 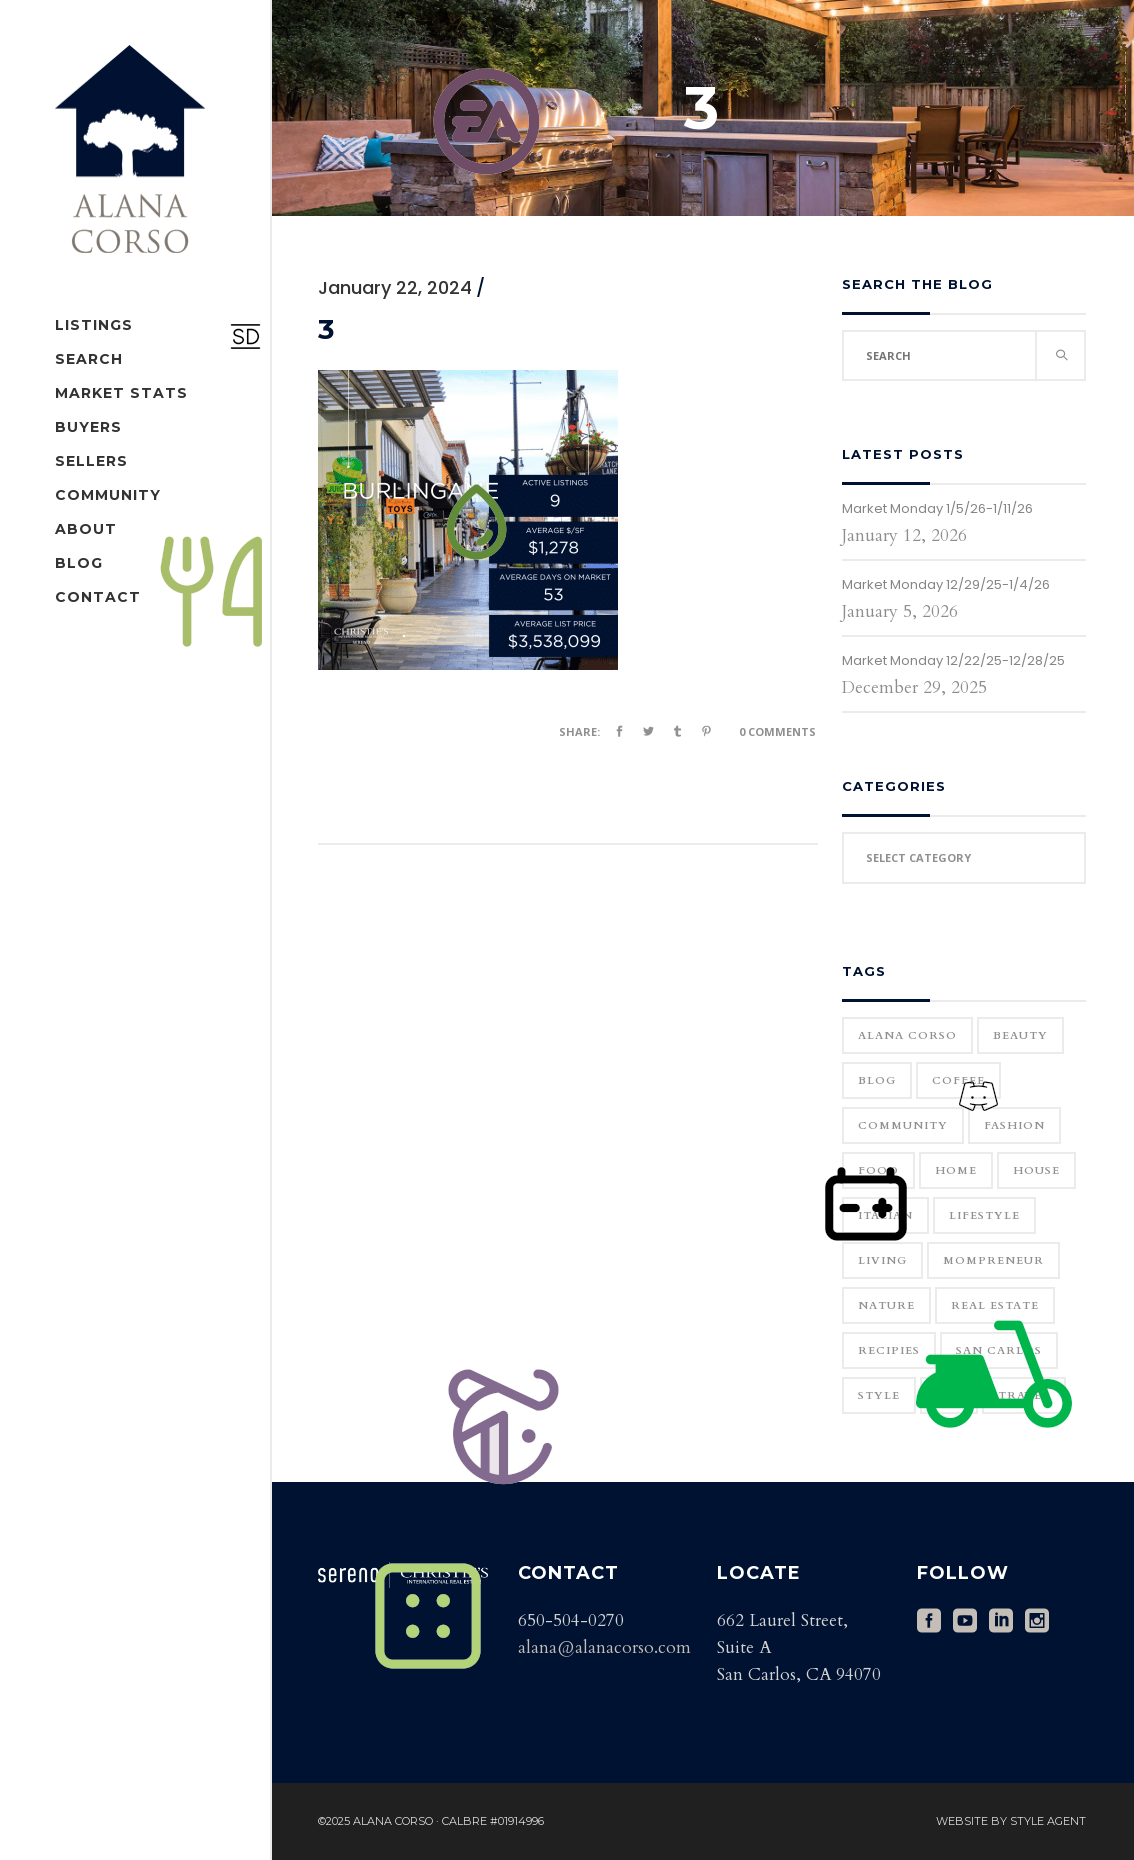 What do you see at coordinates (866, 1208) in the screenshot?
I see `view automotive battery status` at bounding box center [866, 1208].